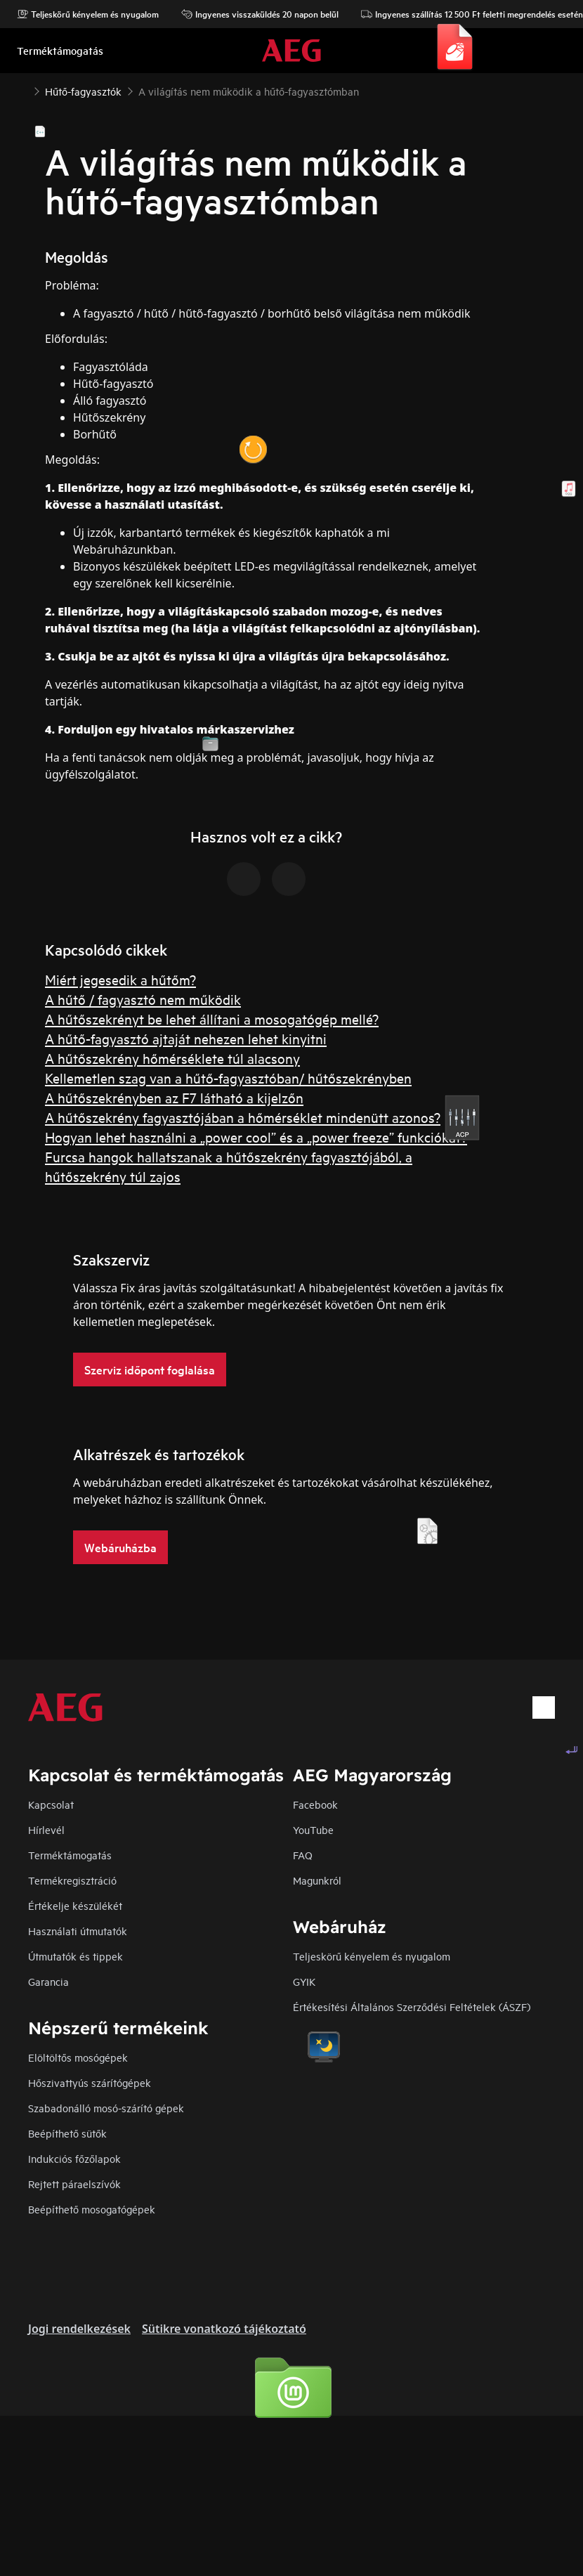 Image resolution: width=583 pixels, height=2576 pixels. What do you see at coordinates (324, 2047) in the screenshot?
I see `access screensaver settings` at bounding box center [324, 2047].